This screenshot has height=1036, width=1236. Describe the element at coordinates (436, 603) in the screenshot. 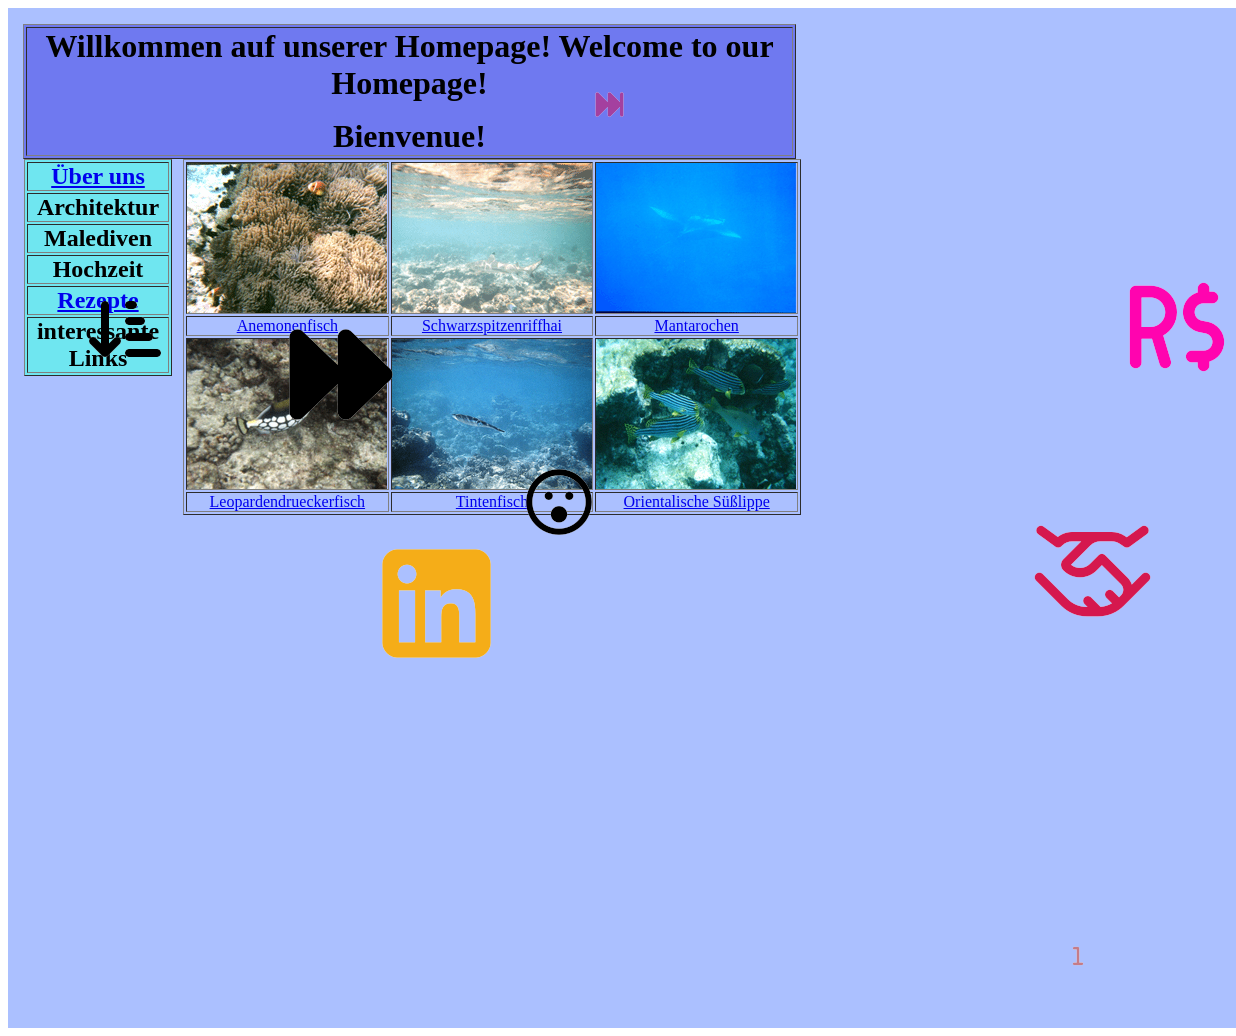

I see `open linkedin profile` at that location.